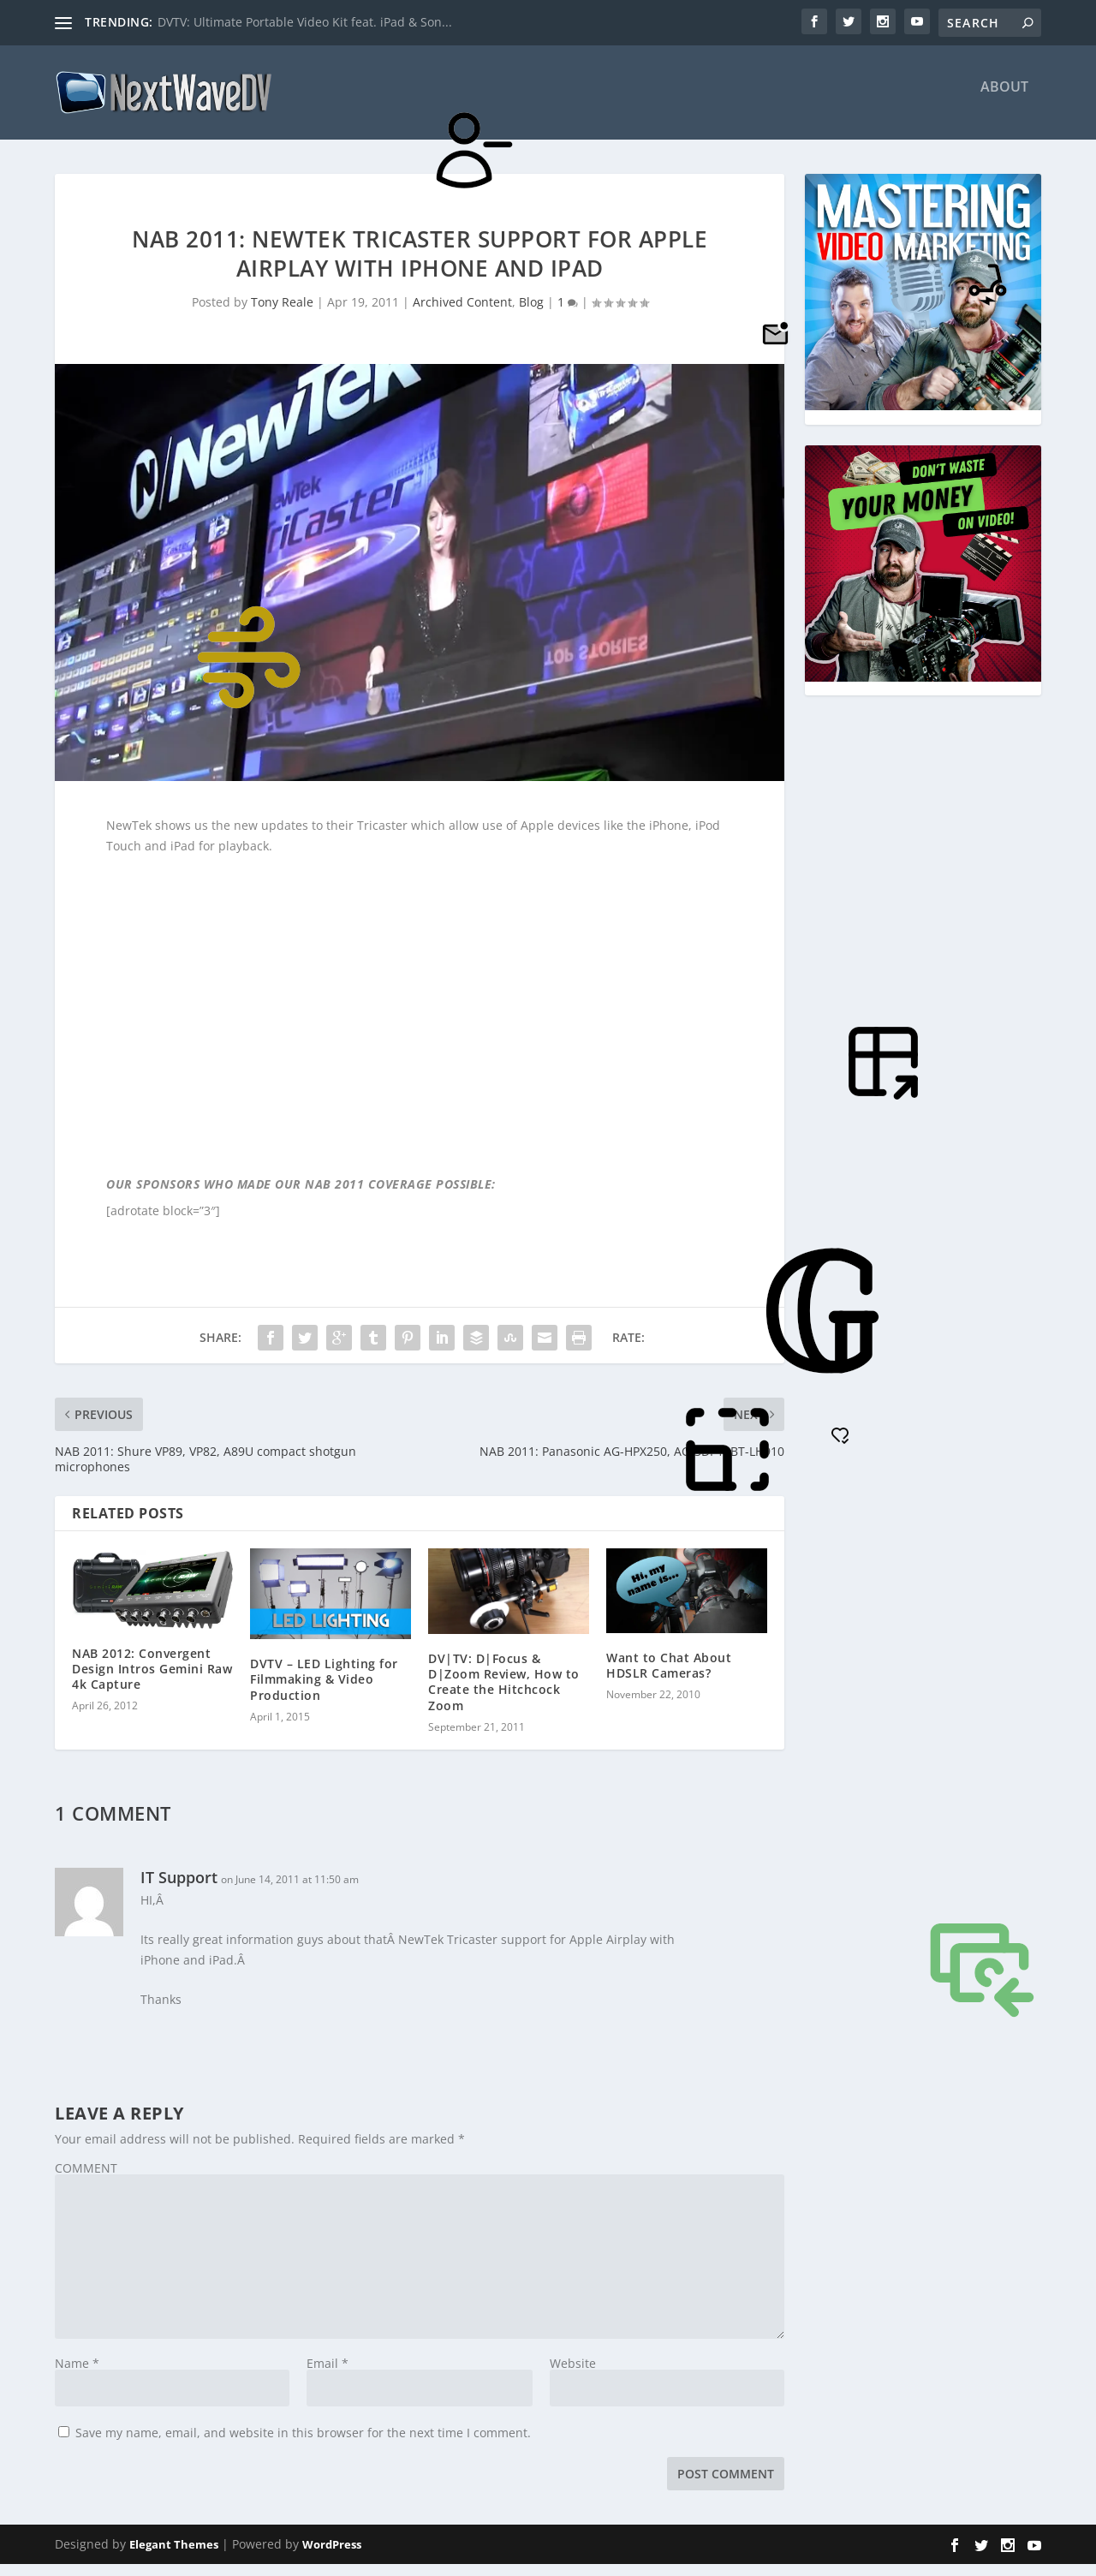 The width and height of the screenshot is (1096, 2576). What do you see at coordinates (883, 1061) in the screenshot?
I see `share table or spreadsheet data` at bounding box center [883, 1061].